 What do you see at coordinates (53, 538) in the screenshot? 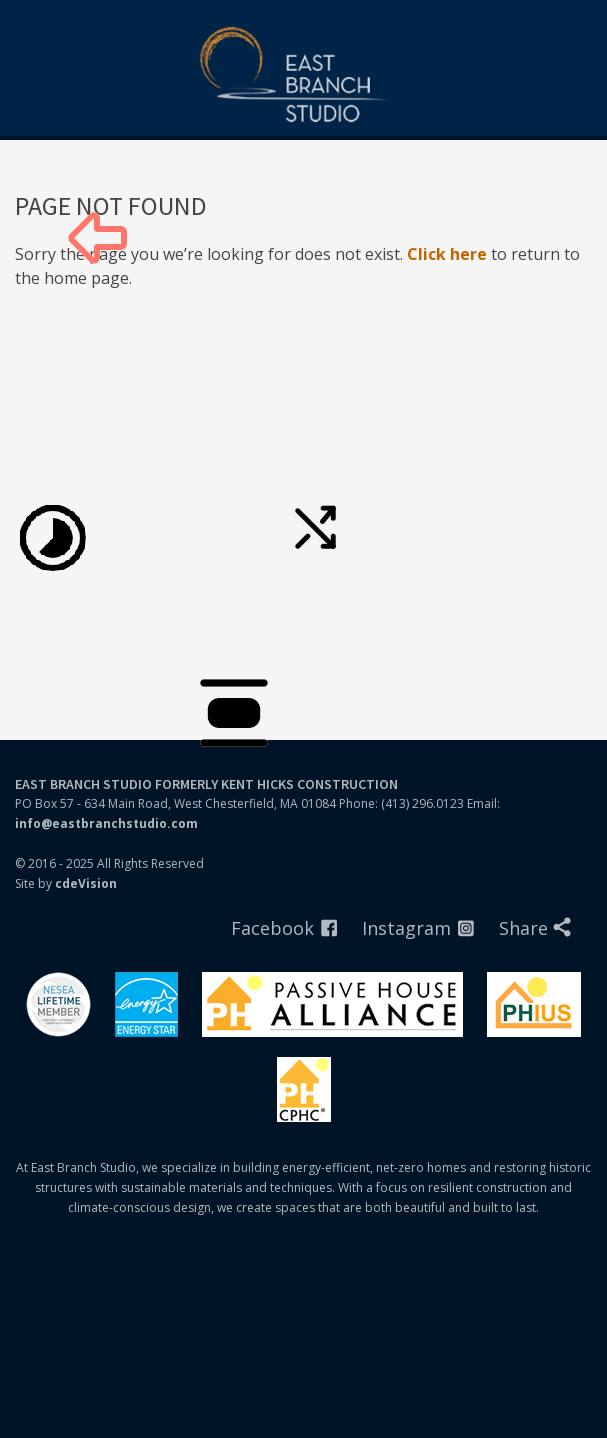
I see `access timelapse camera mode` at bounding box center [53, 538].